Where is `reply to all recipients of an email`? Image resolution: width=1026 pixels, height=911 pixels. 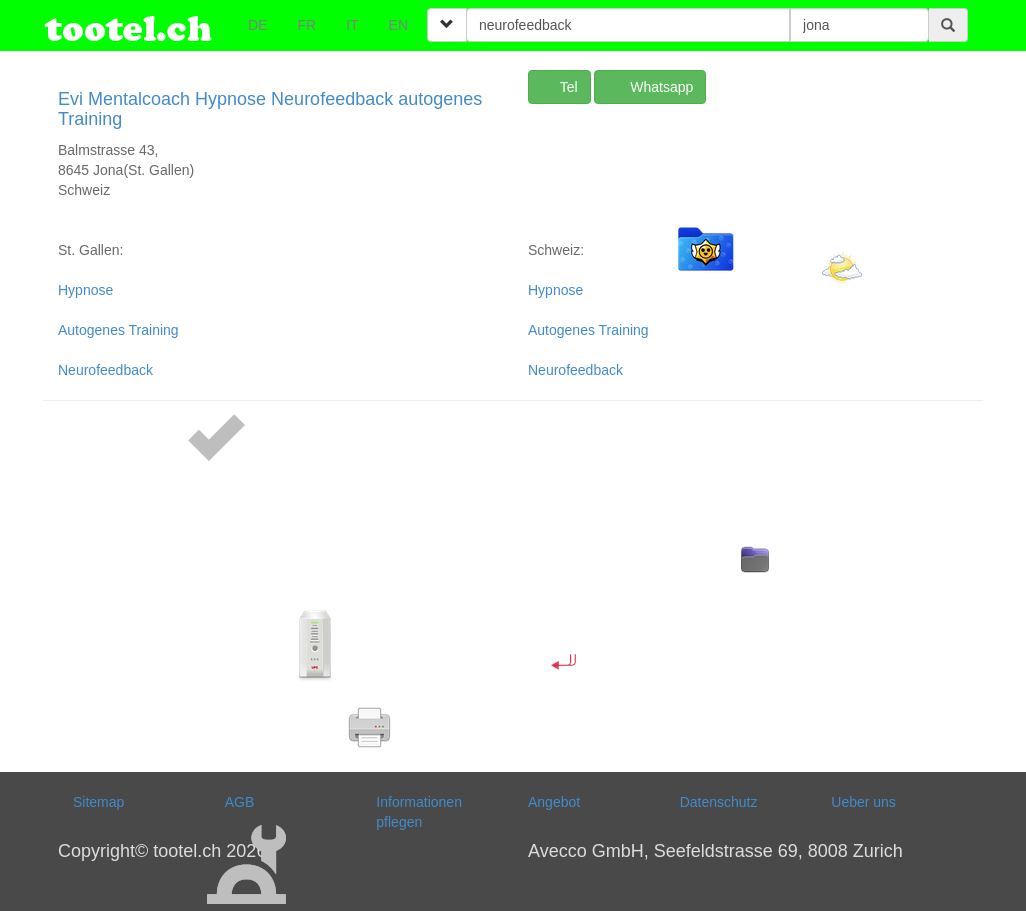 reply to all recipients of an email is located at coordinates (563, 660).